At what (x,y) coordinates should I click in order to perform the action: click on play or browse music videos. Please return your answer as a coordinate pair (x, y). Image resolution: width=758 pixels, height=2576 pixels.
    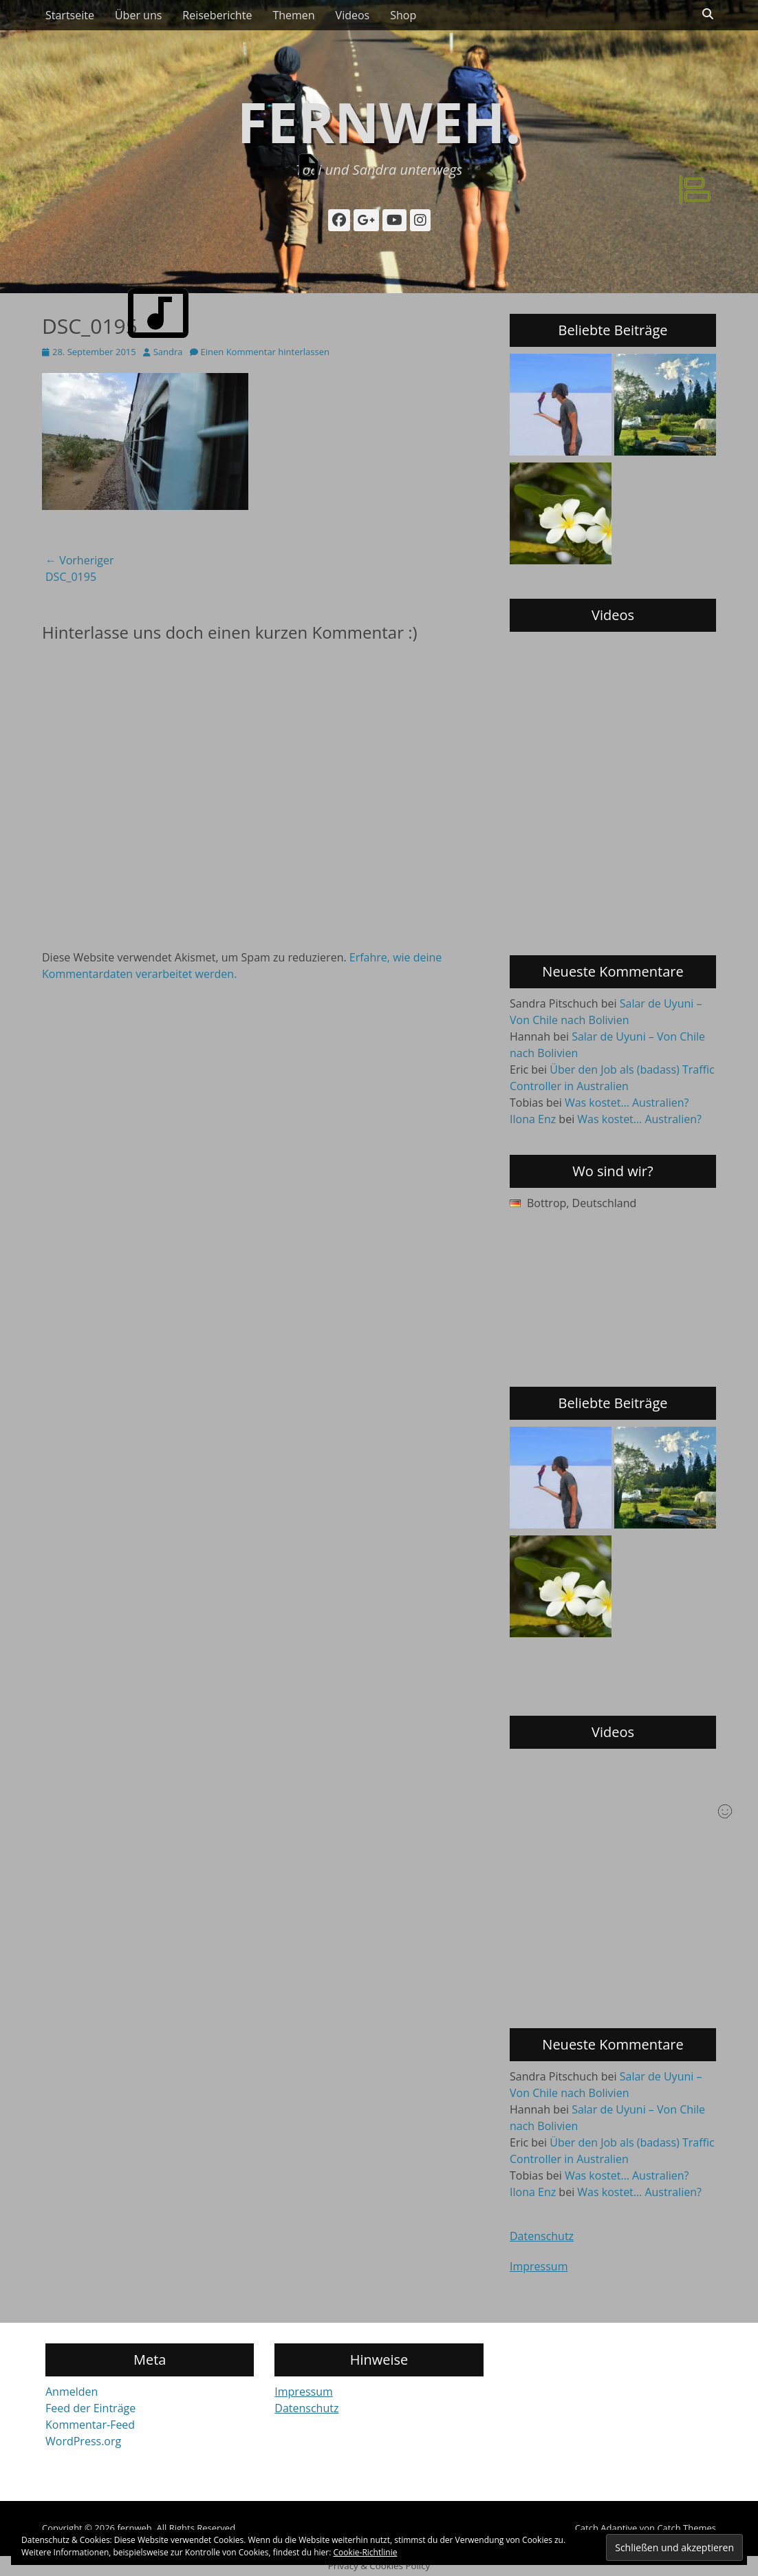
    Looking at the image, I should click on (158, 313).